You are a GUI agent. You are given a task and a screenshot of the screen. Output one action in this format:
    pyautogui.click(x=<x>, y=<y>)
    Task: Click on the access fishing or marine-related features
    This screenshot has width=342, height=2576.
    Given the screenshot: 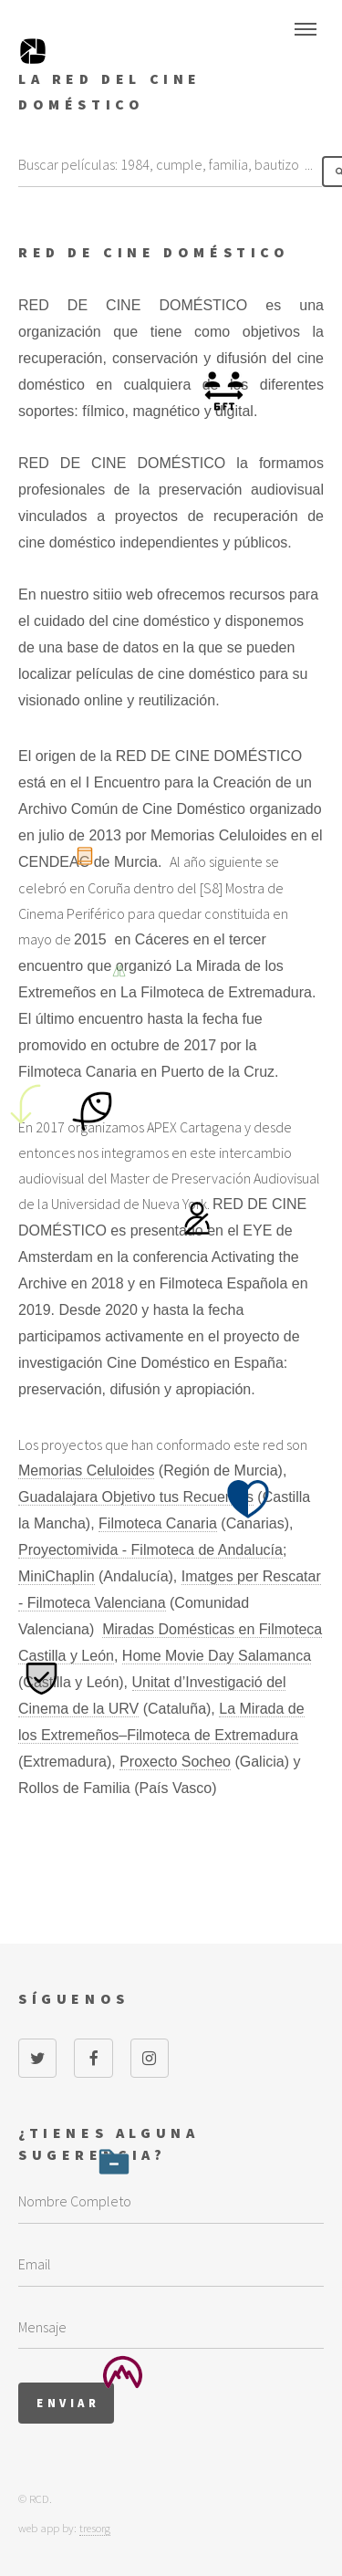 What is the action you would take?
    pyautogui.click(x=93, y=1110)
    